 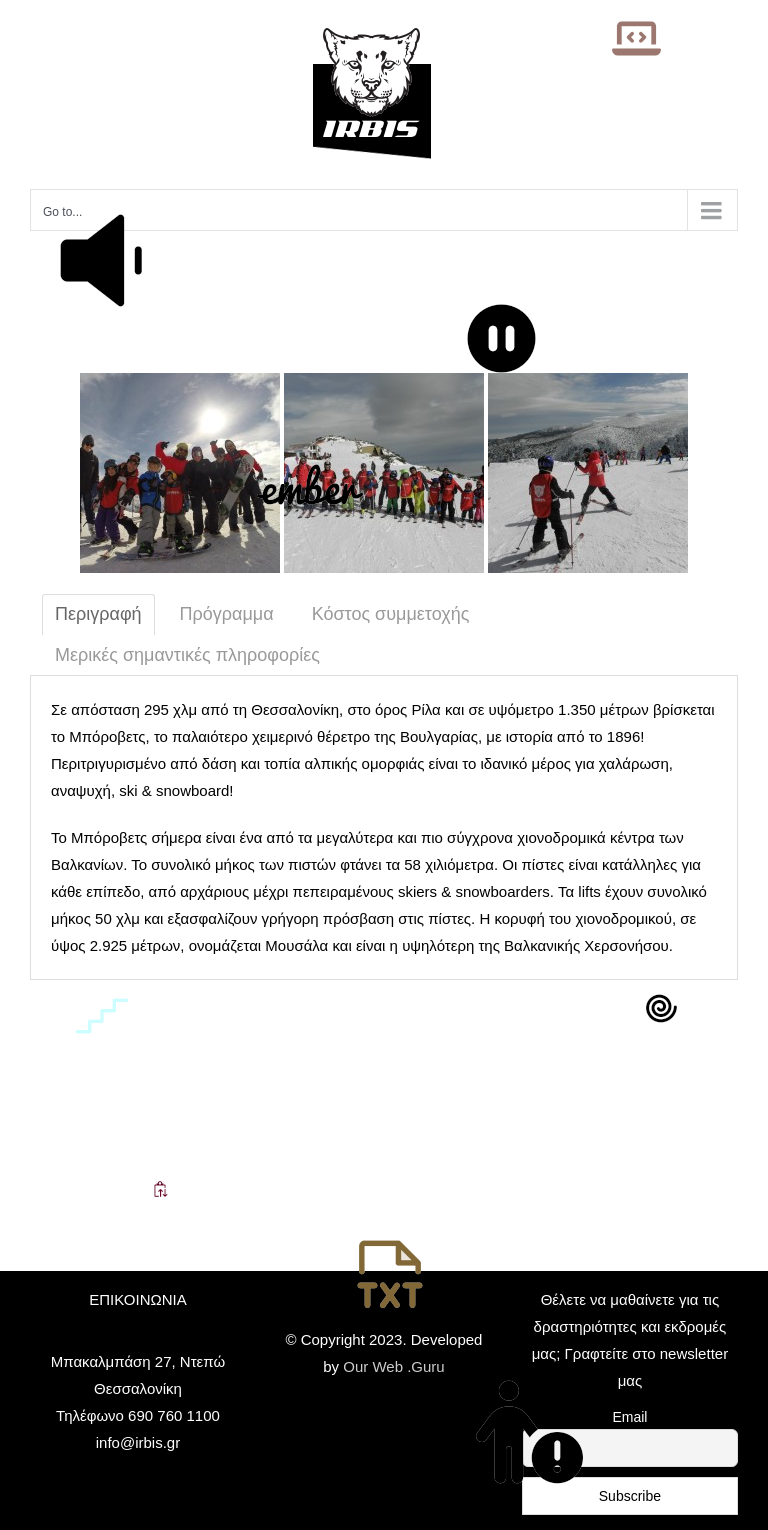 What do you see at coordinates (501, 338) in the screenshot?
I see `pause media playback` at bounding box center [501, 338].